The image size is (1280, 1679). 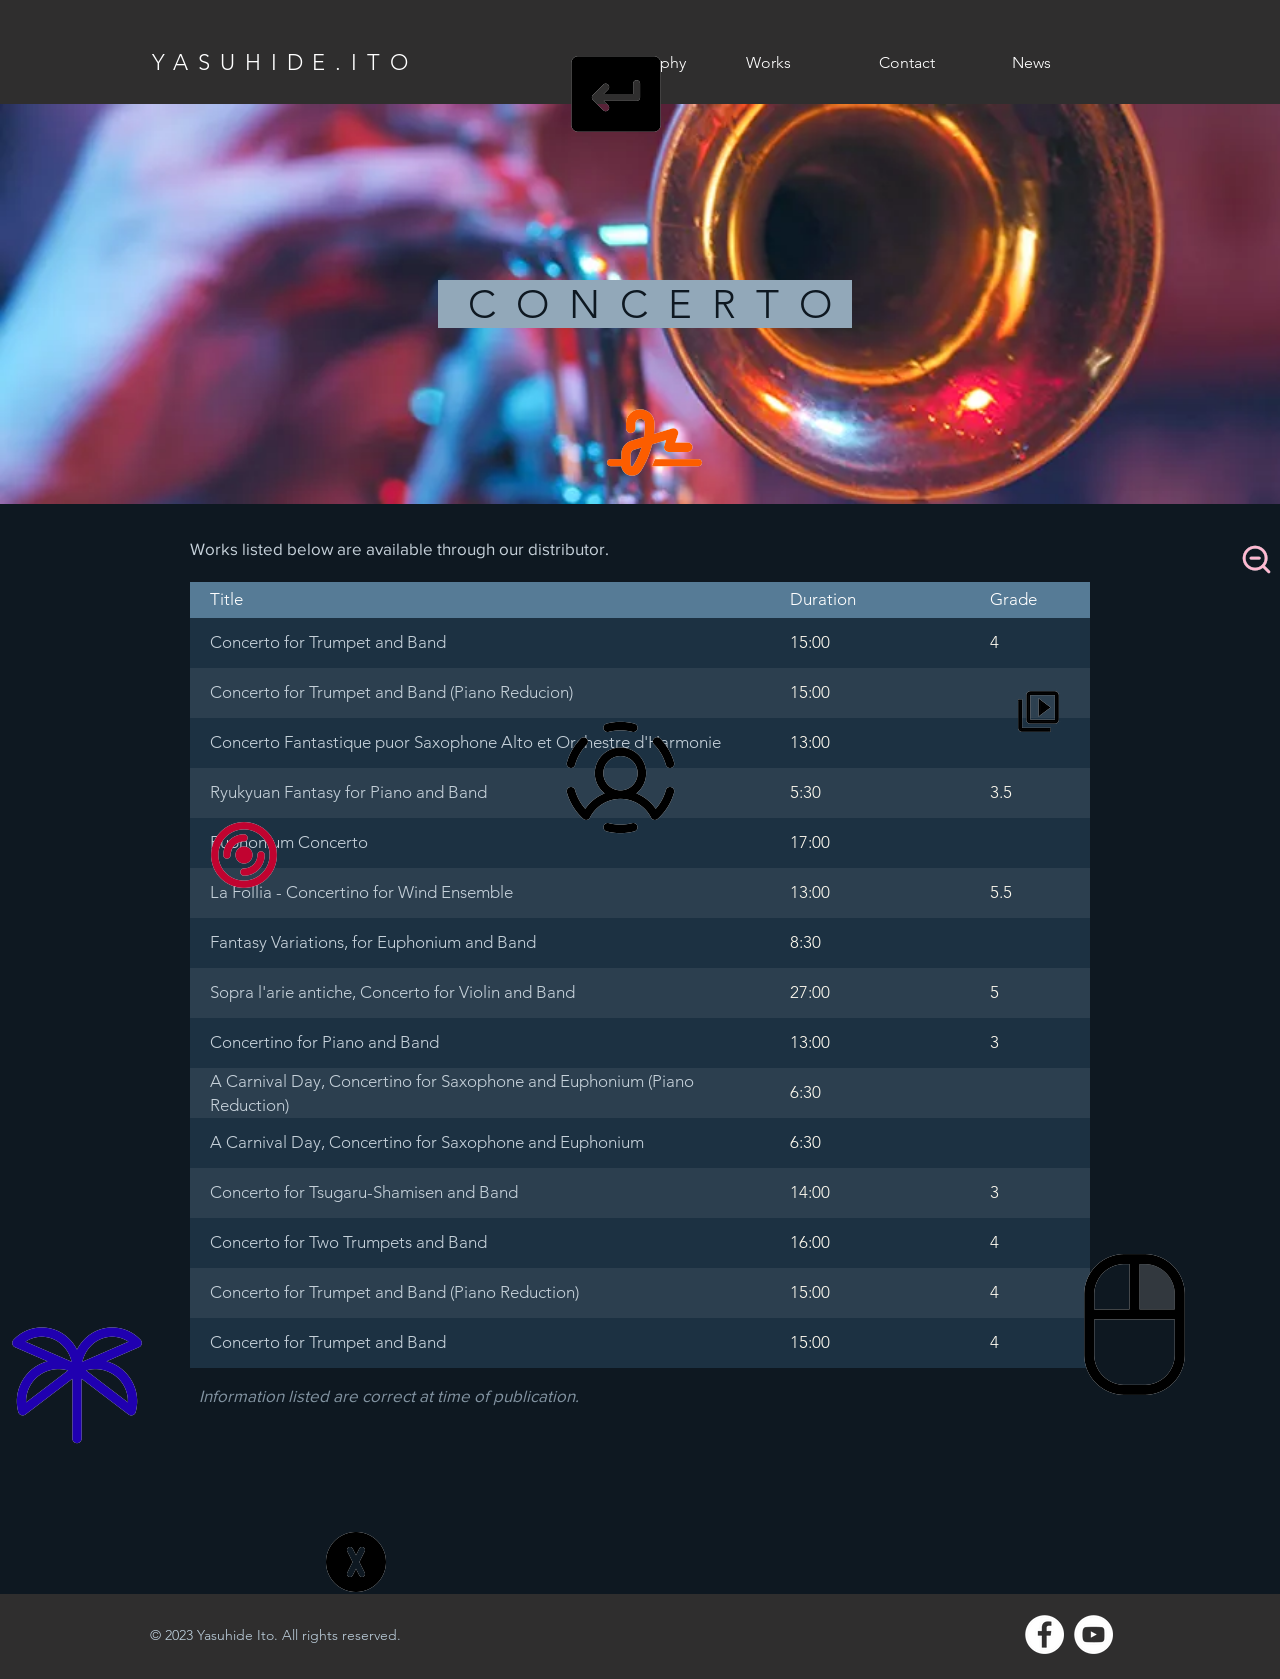 I want to click on play or browse music library, so click(x=244, y=855).